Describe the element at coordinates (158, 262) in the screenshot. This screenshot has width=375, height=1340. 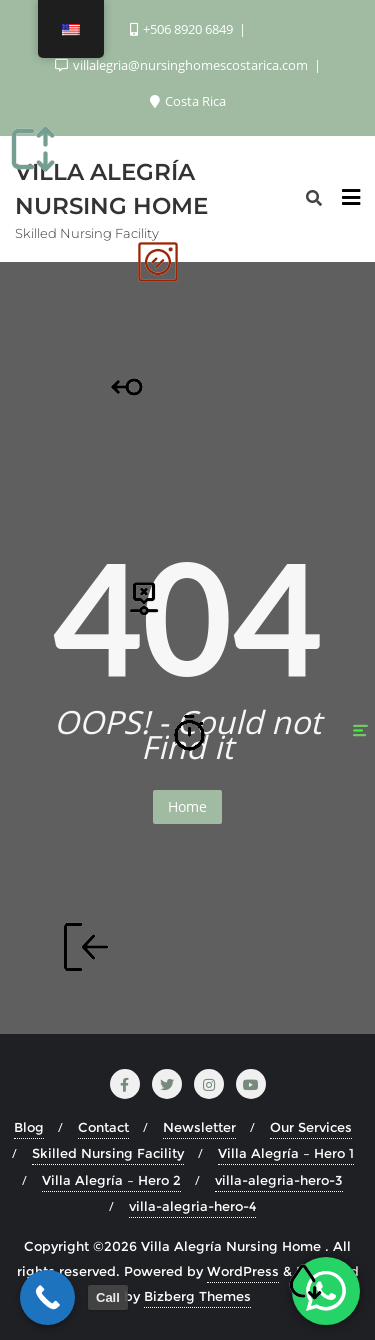
I see `access laundry or appliance controls` at that location.